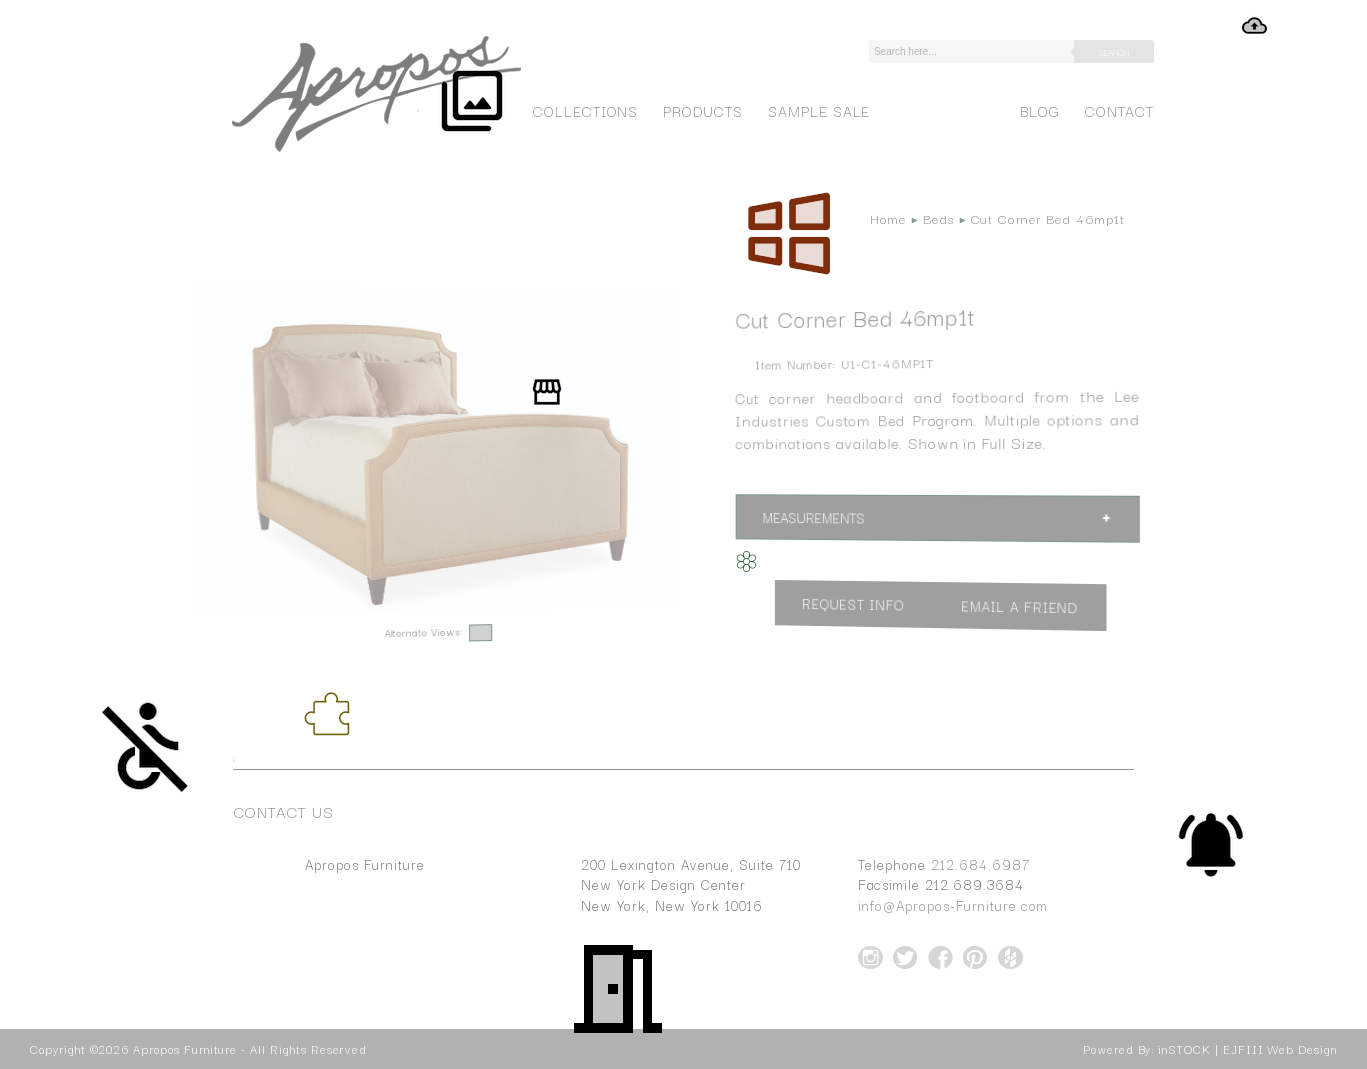 This screenshot has width=1367, height=1069. I want to click on filter or sort images in a gallery, so click(472, 101).